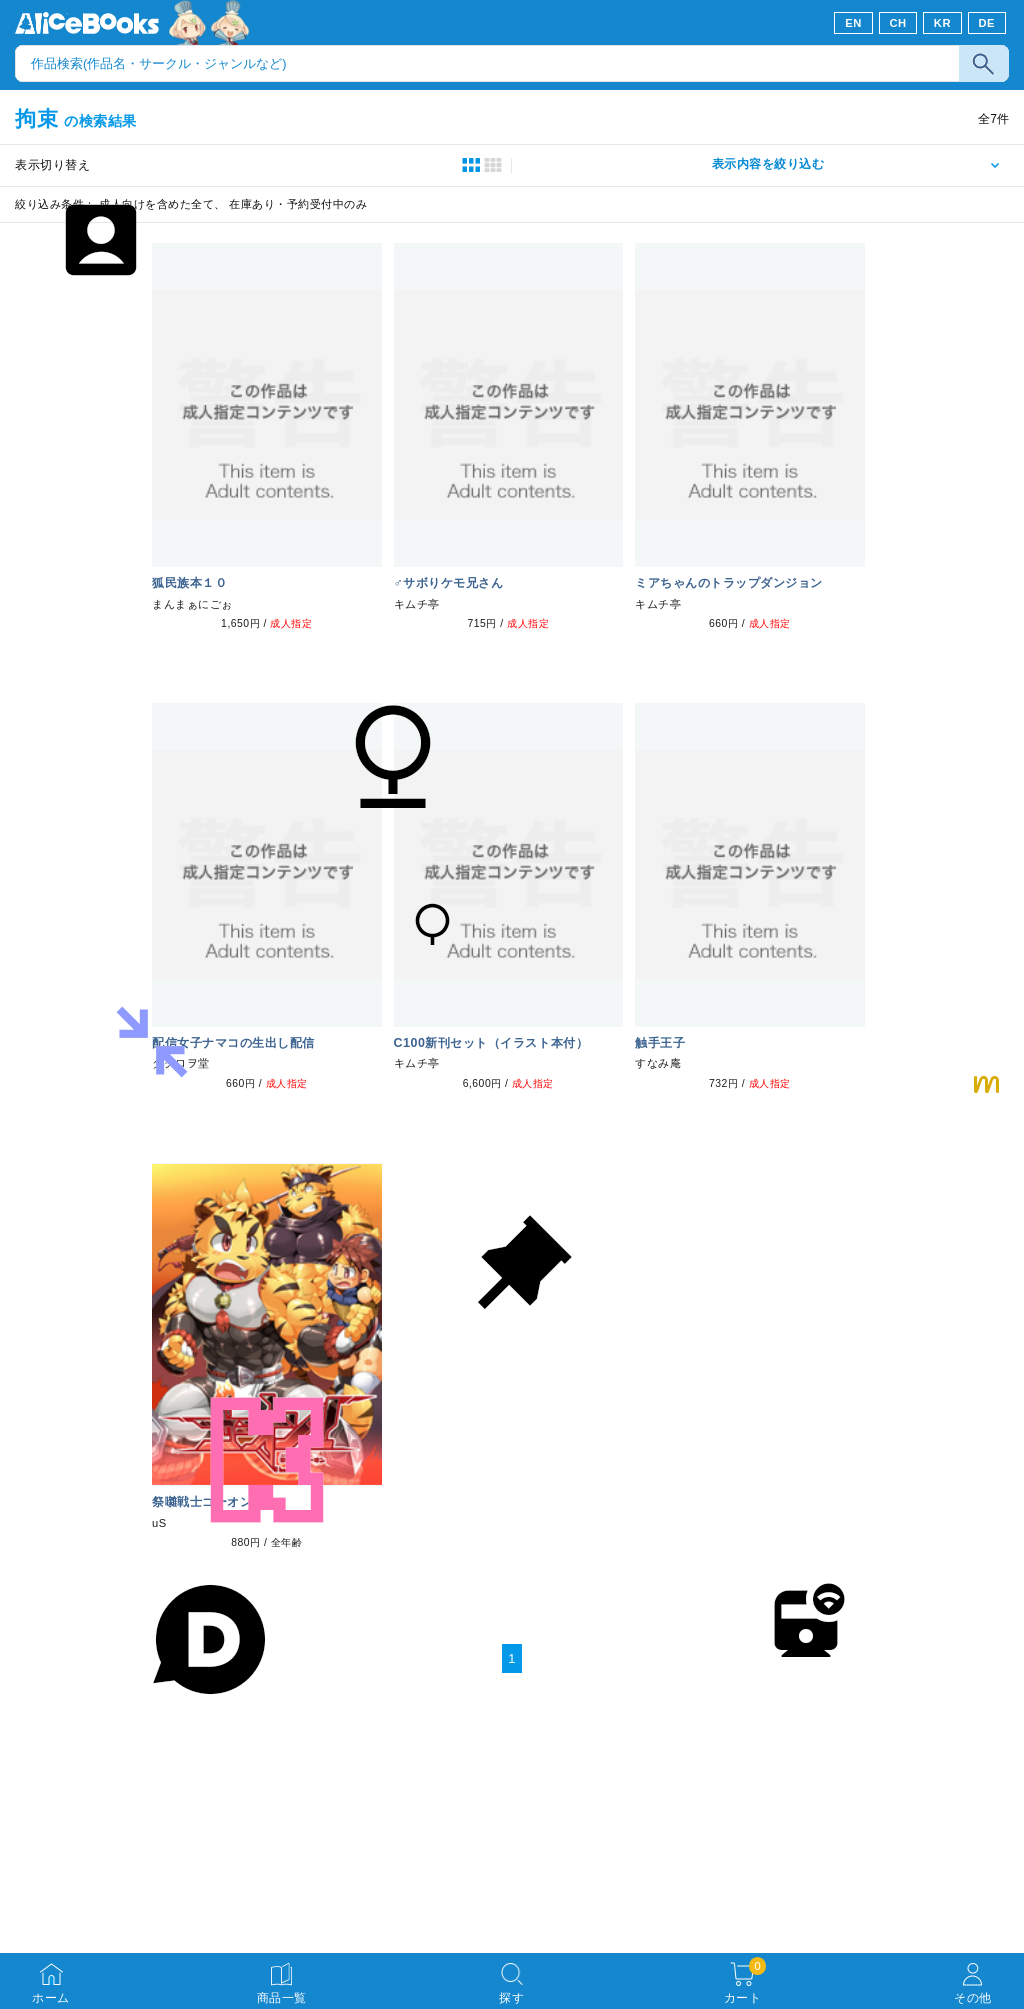  Describe the element at coordinates (267, 1460) in the screenshot. I see `open kick streaming platform` at that location.